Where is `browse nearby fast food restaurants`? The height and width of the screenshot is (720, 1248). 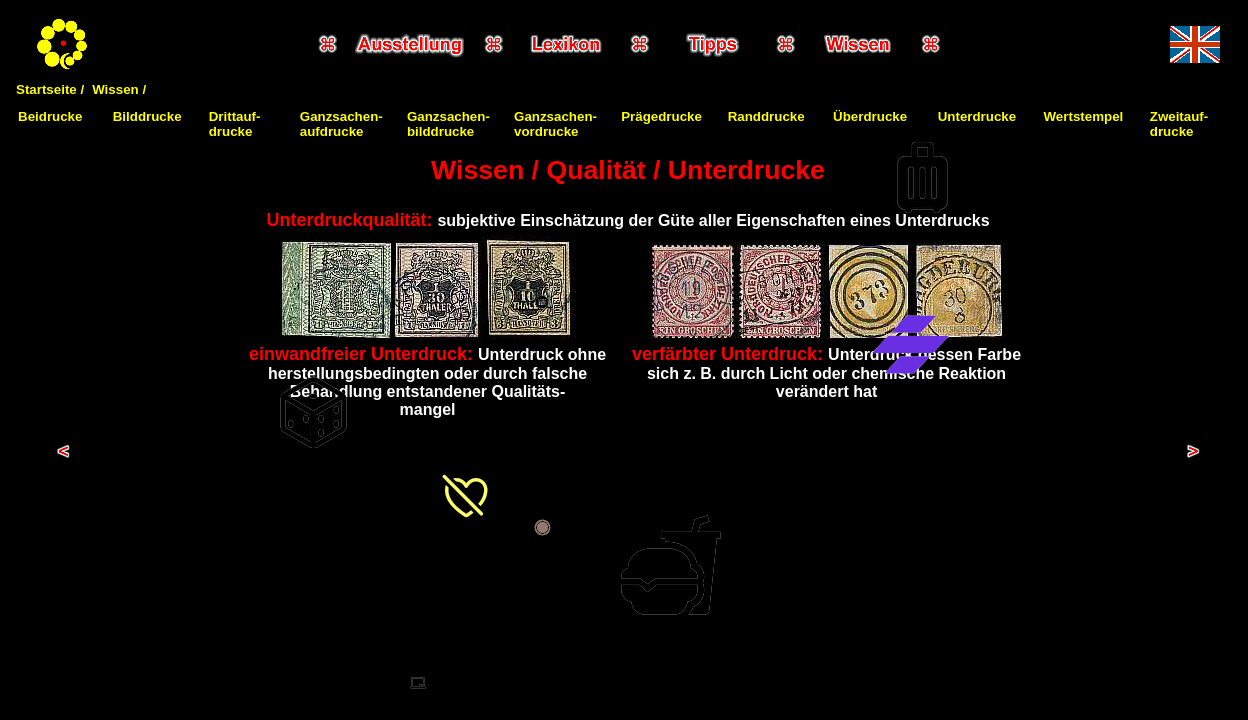
browse nearby fast food restaurants is located at coordinates (671, 565).